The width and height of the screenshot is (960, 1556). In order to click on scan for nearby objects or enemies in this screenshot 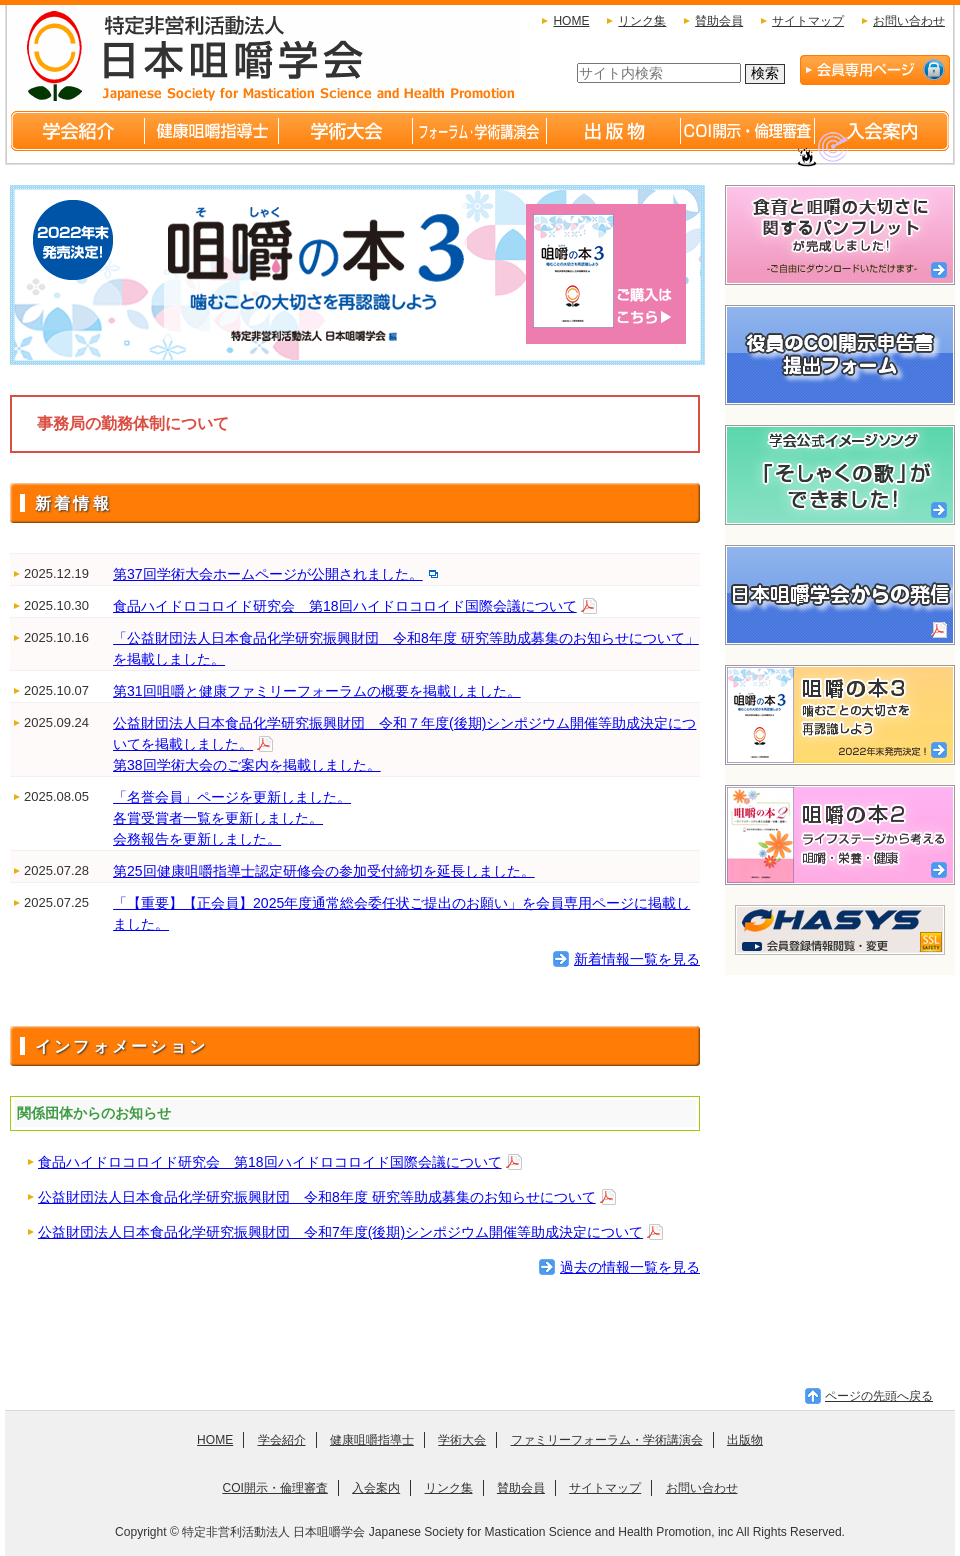, I will do `click(833, 147)`.